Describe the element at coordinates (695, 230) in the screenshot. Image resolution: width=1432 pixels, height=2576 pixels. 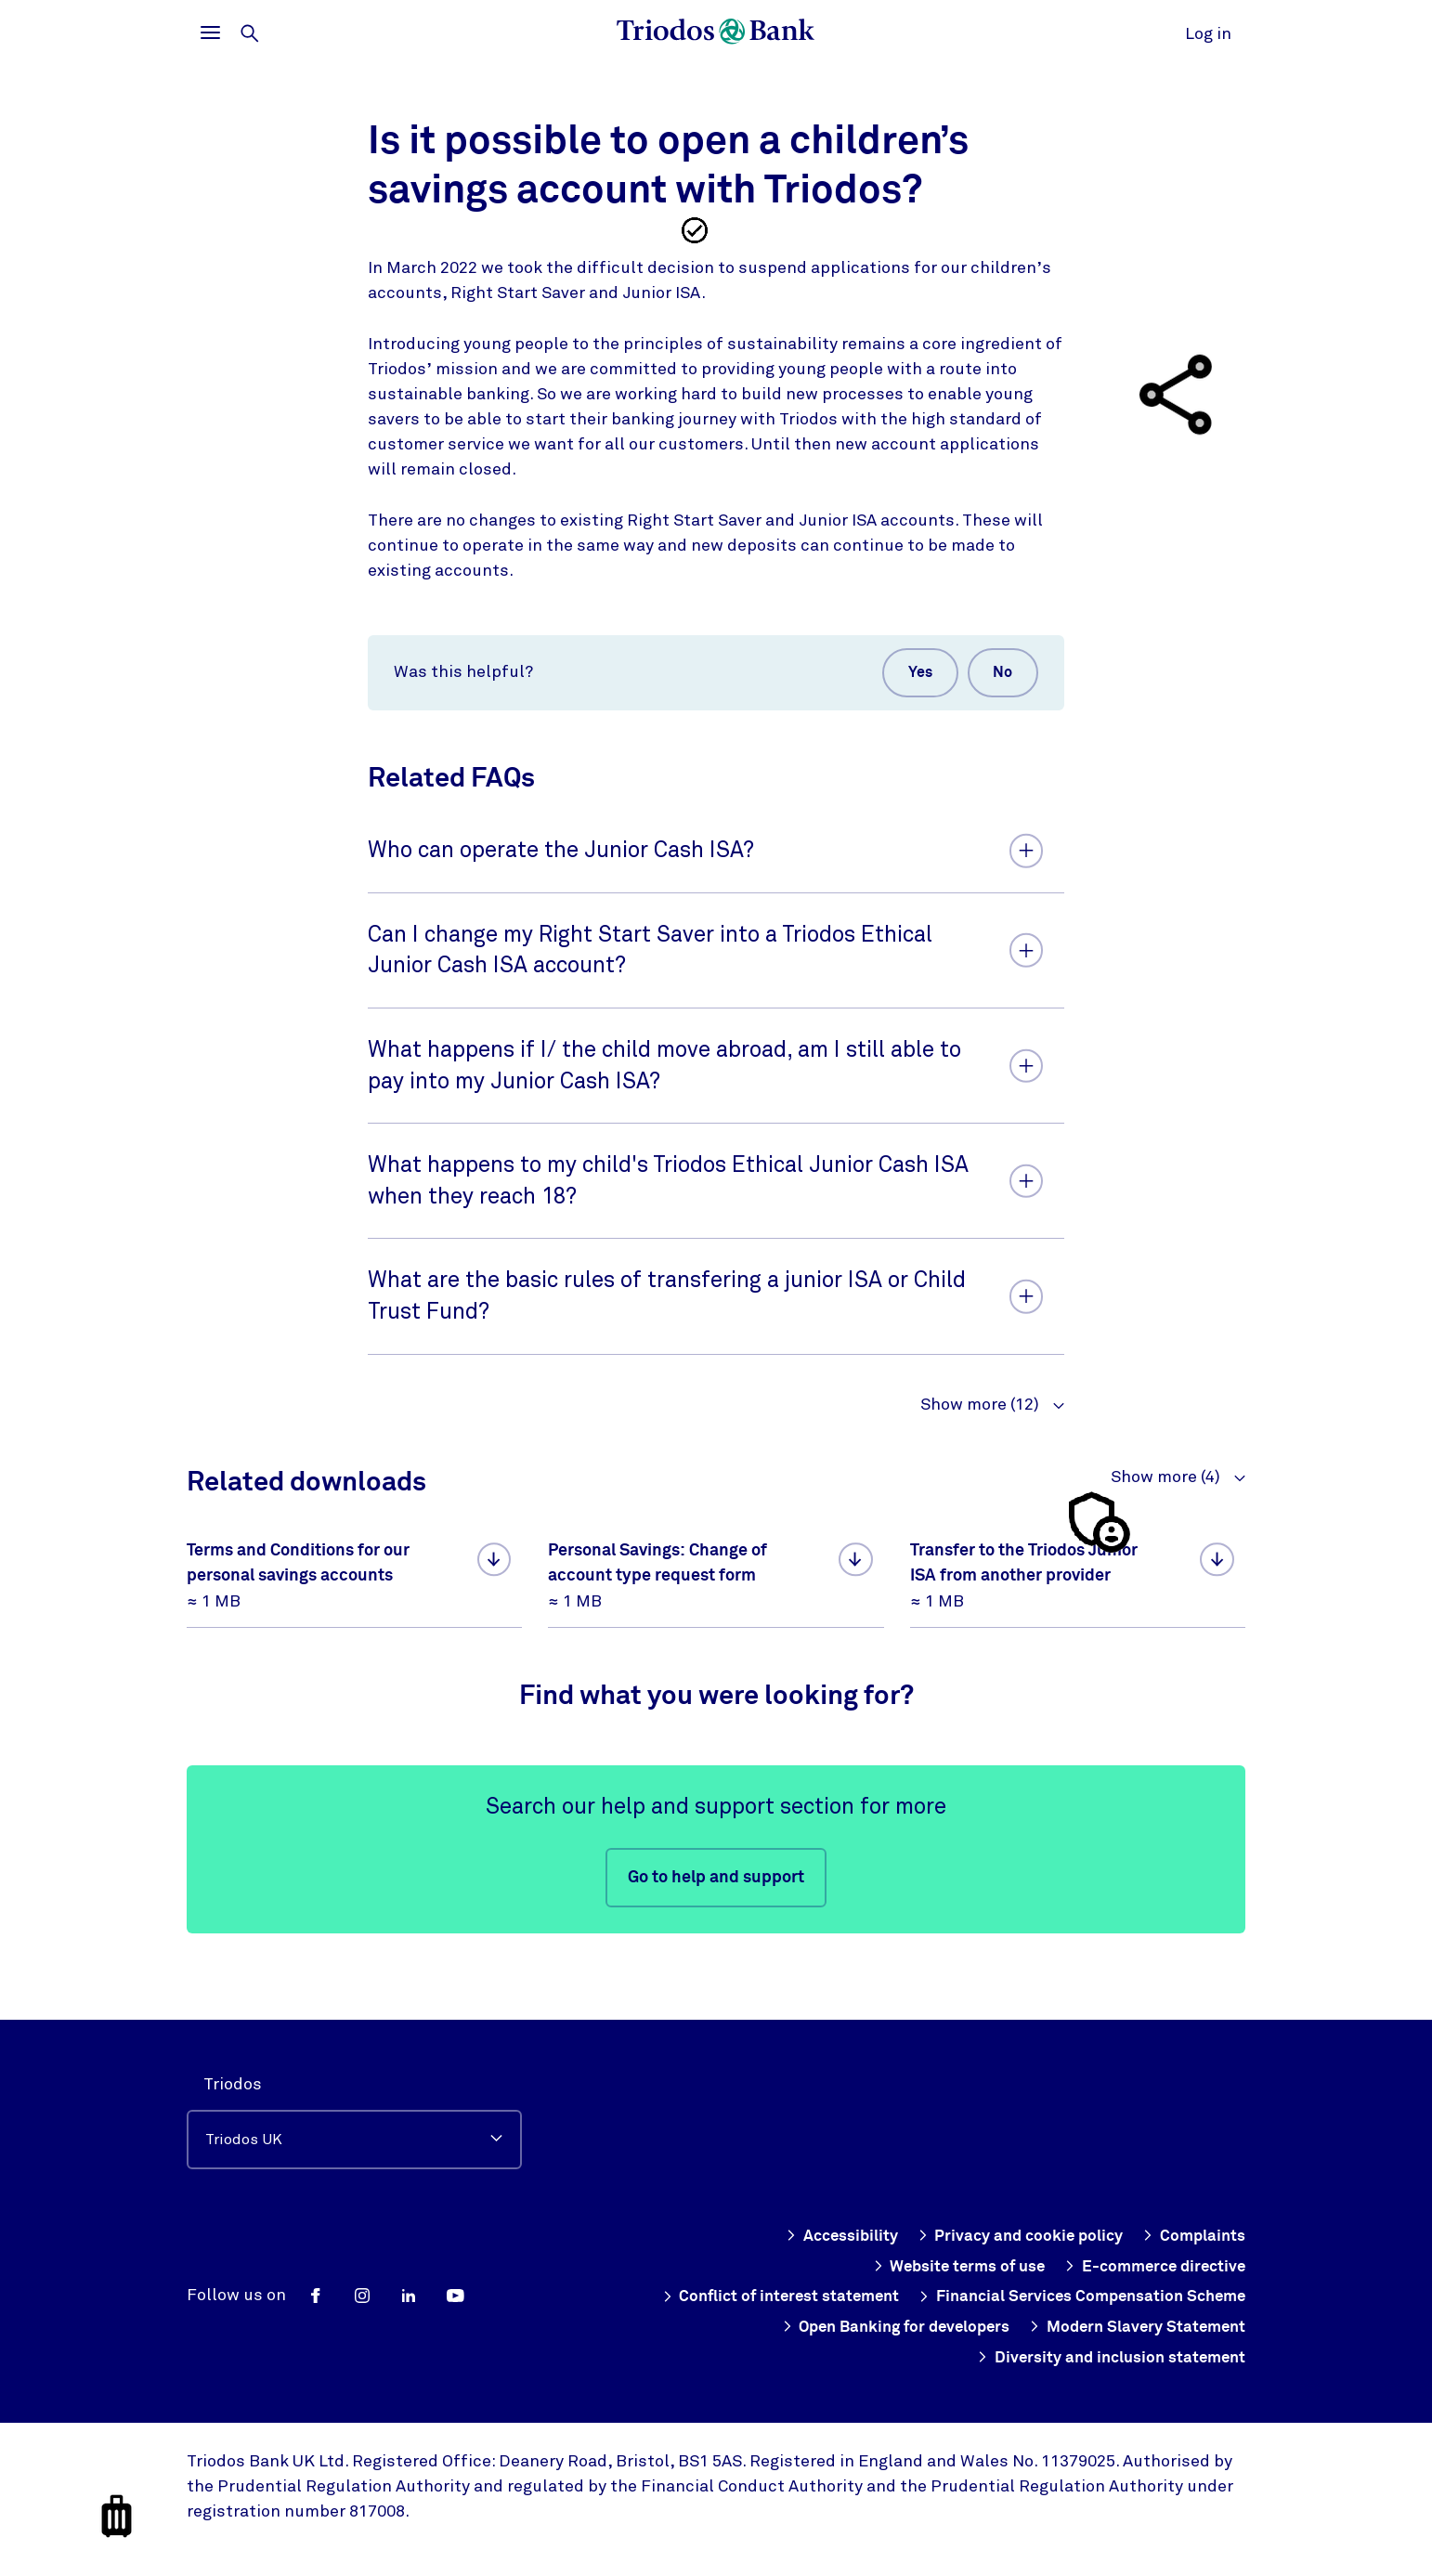
I see `indicates a successfully completed action` at that location.